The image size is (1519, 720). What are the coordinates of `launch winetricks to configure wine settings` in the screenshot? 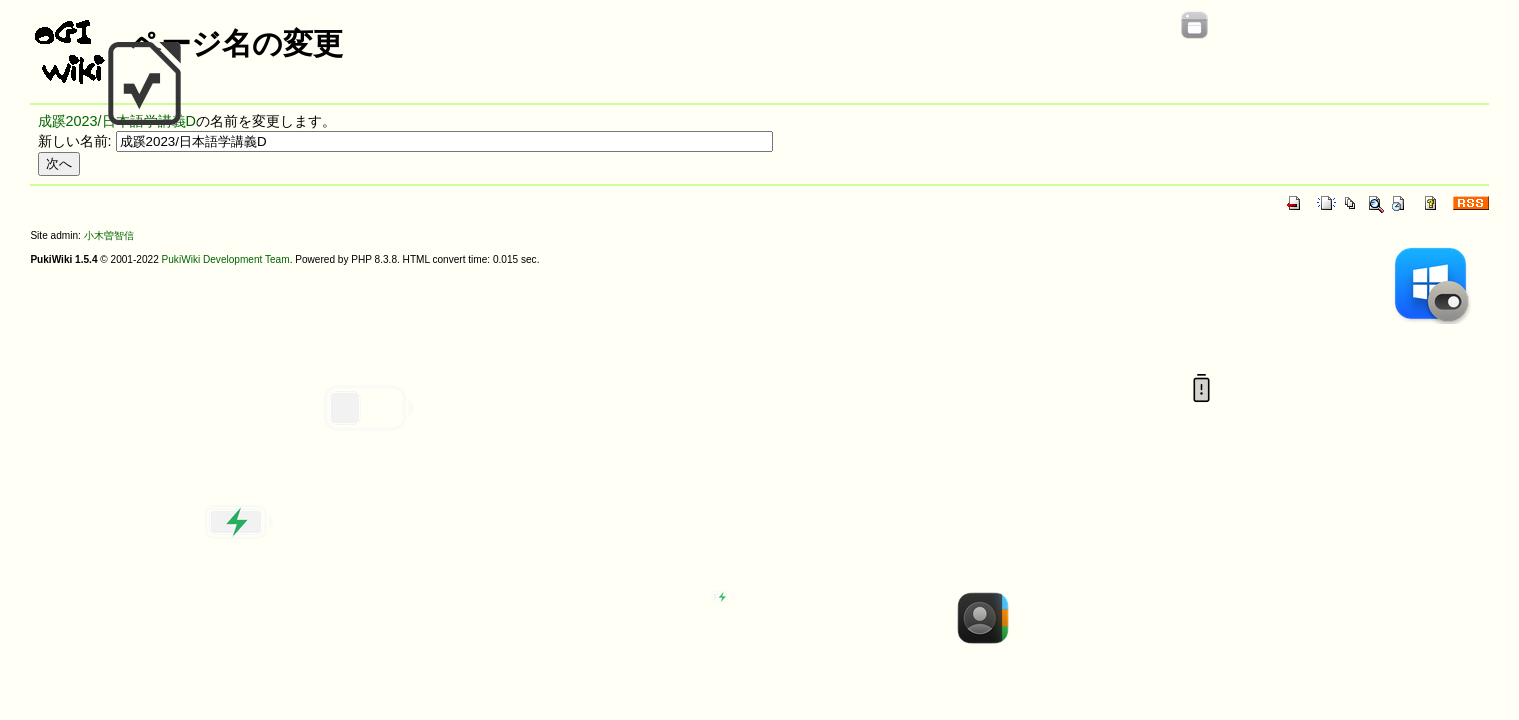 It's located at (1430, 283).